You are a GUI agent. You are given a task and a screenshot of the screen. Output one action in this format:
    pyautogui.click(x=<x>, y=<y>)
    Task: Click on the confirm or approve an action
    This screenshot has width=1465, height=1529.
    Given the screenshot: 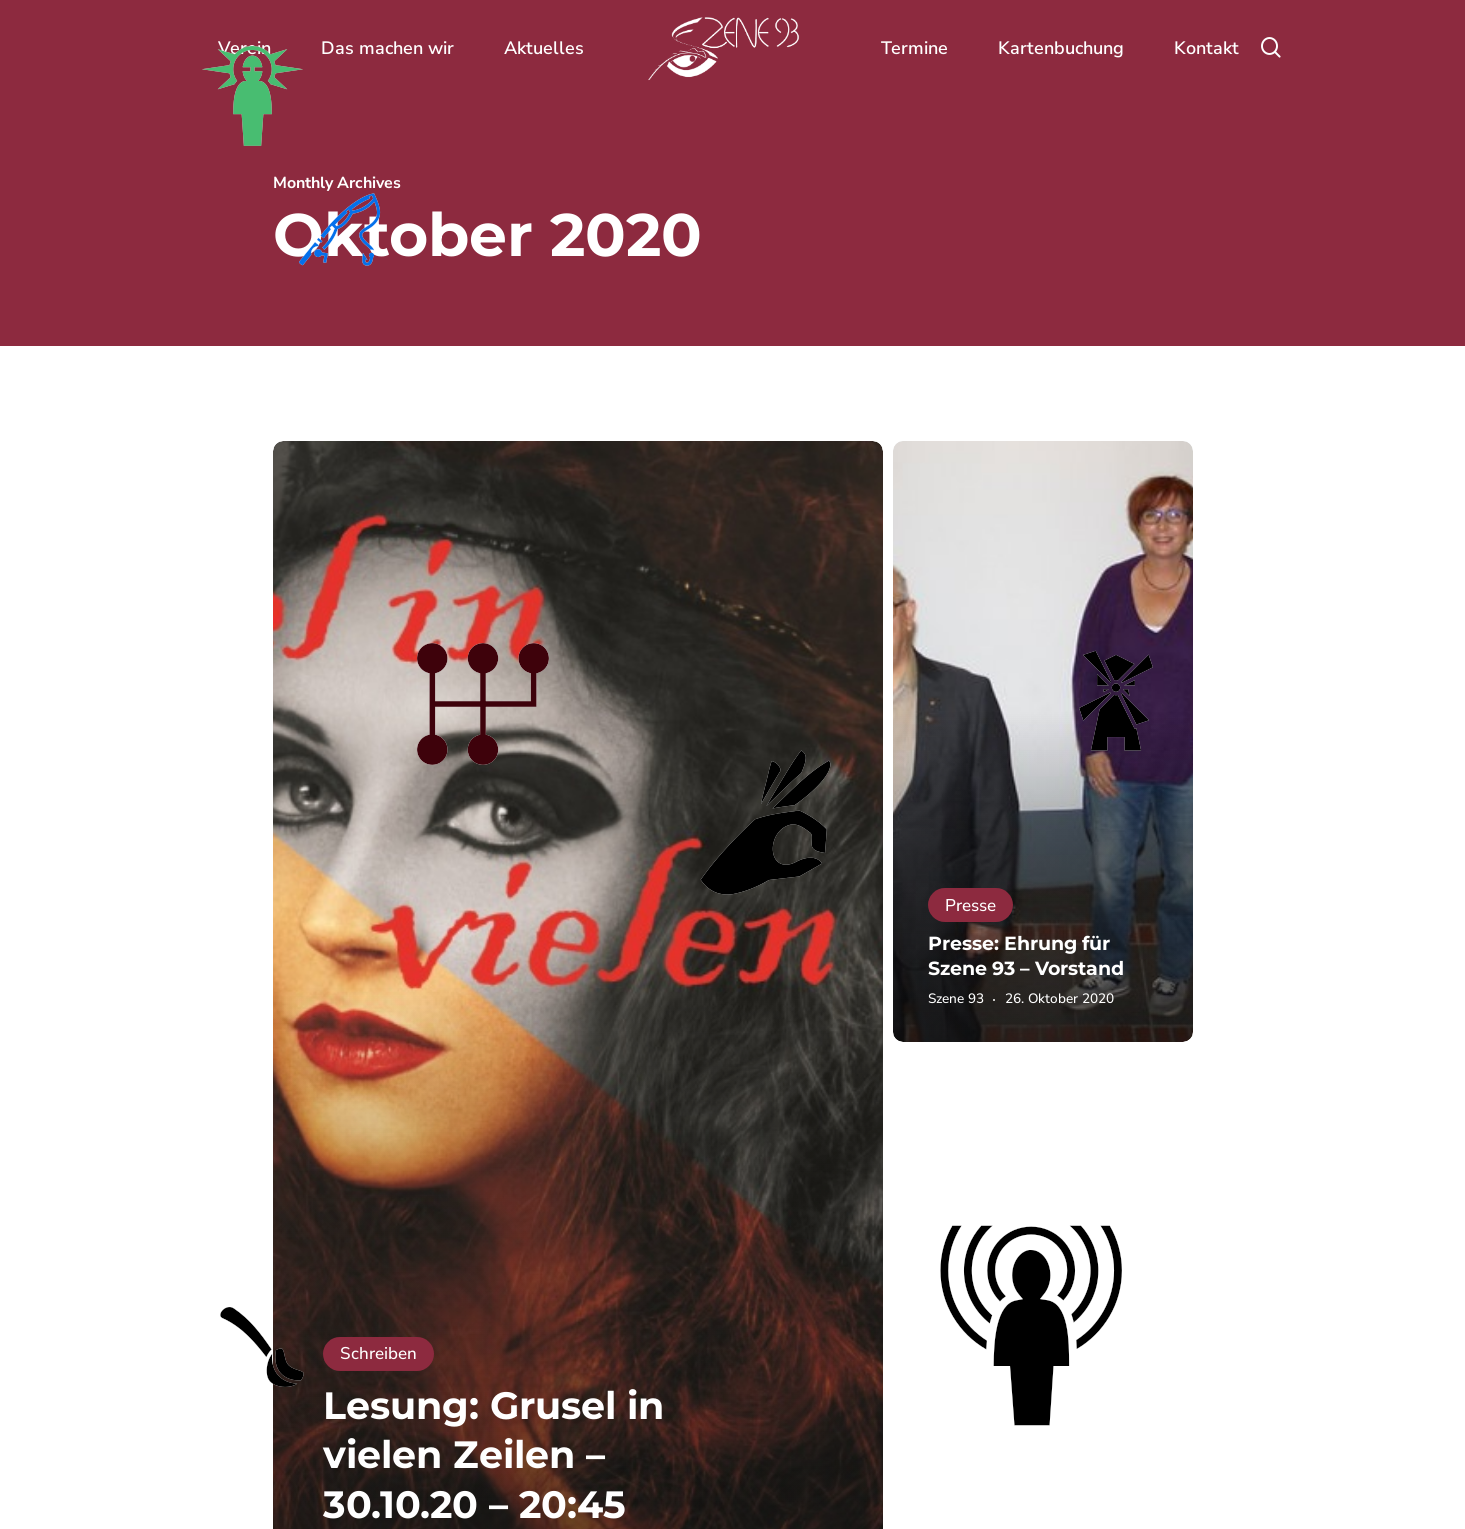 What is the action you would take?
    pyautogui.click(x=765, y=822)
    